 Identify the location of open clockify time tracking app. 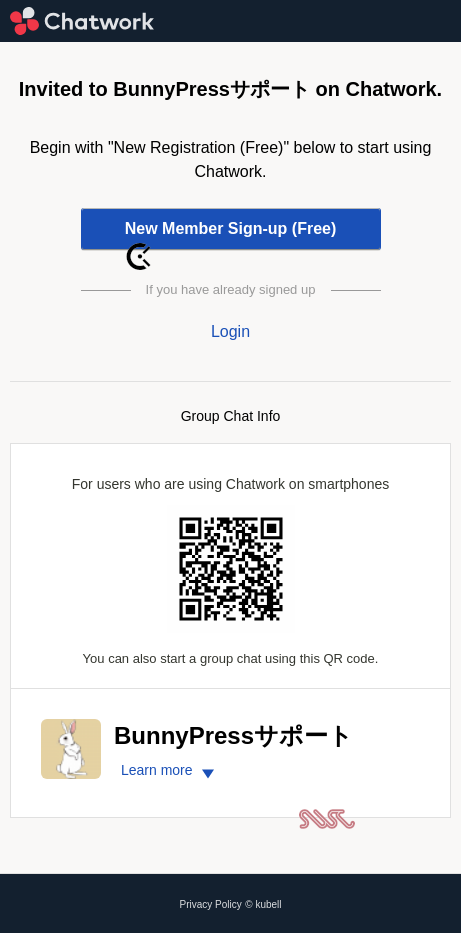
(138, 256).